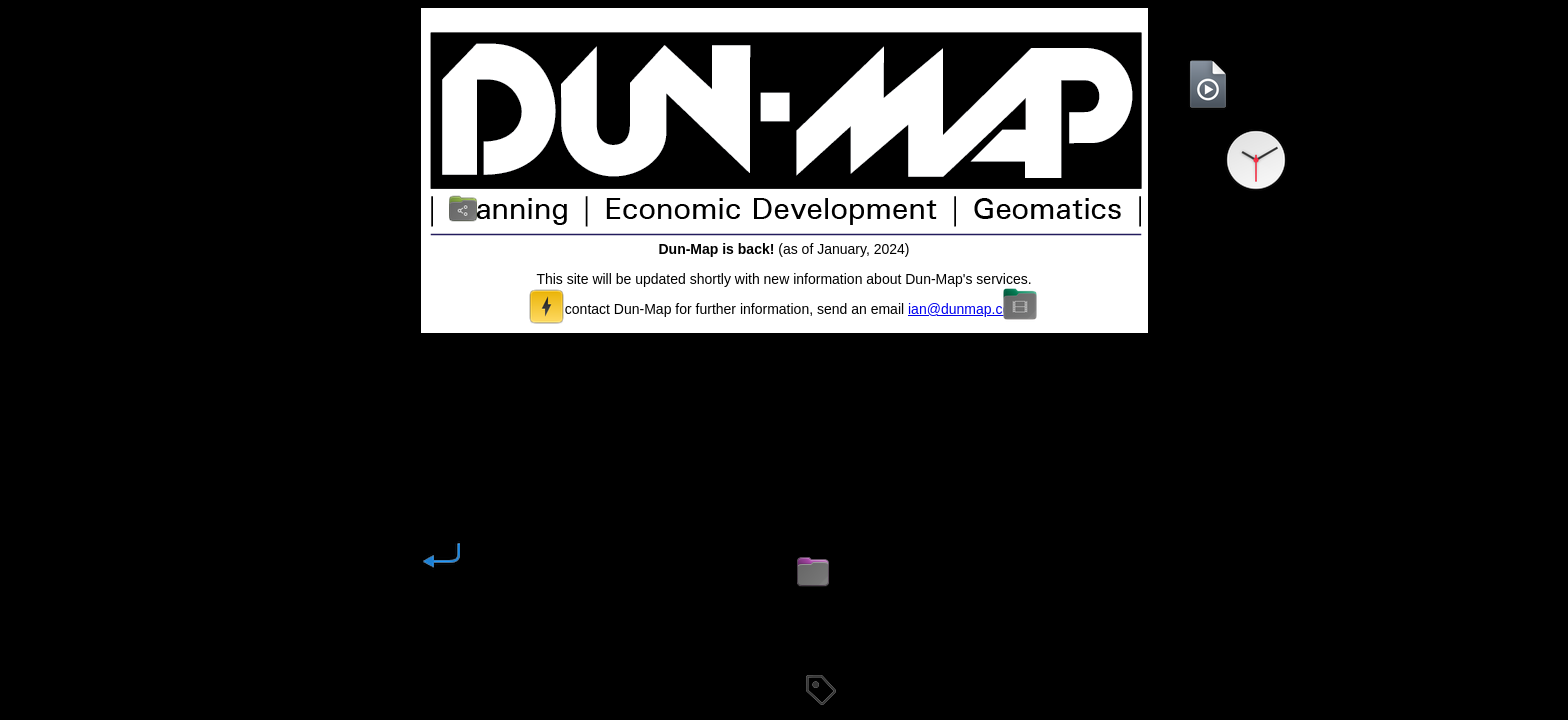 The image size is (1568, 720). What do you see at coordinates (1020, 304) in the screenshot?
I see `open your videos folder` at bounding box center [1020, 304].